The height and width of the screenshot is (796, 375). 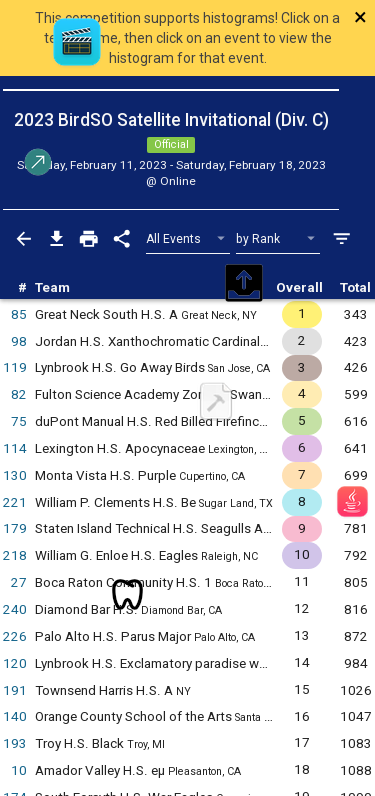 I want to click on a makefile or build configuration file, so click(x=216, y=401).